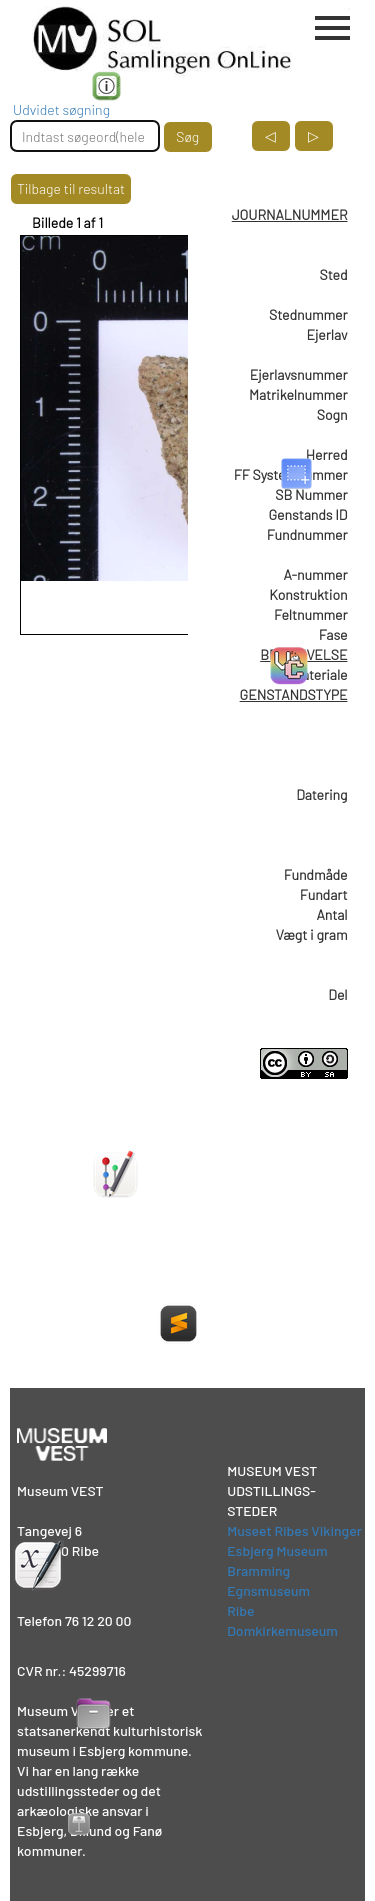 Image resolution: width=375 pixels, height=1901 pixels. I want to click on open the file manager application, so click(93, 1713).